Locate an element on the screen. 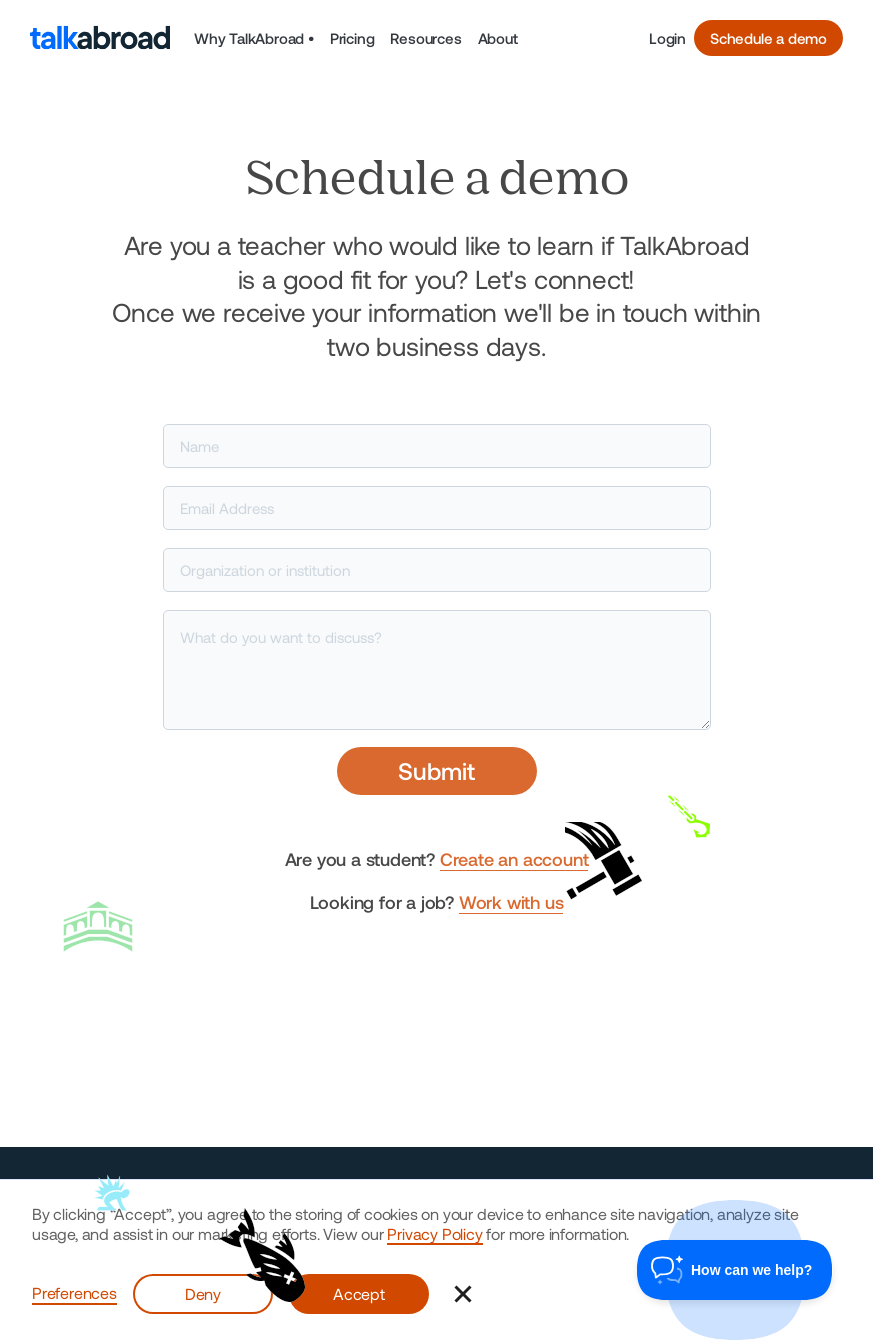 The height and width of the screenshot is (1340, 873). explore Venice or Italian landmarks is located at coordinates (98, 933).